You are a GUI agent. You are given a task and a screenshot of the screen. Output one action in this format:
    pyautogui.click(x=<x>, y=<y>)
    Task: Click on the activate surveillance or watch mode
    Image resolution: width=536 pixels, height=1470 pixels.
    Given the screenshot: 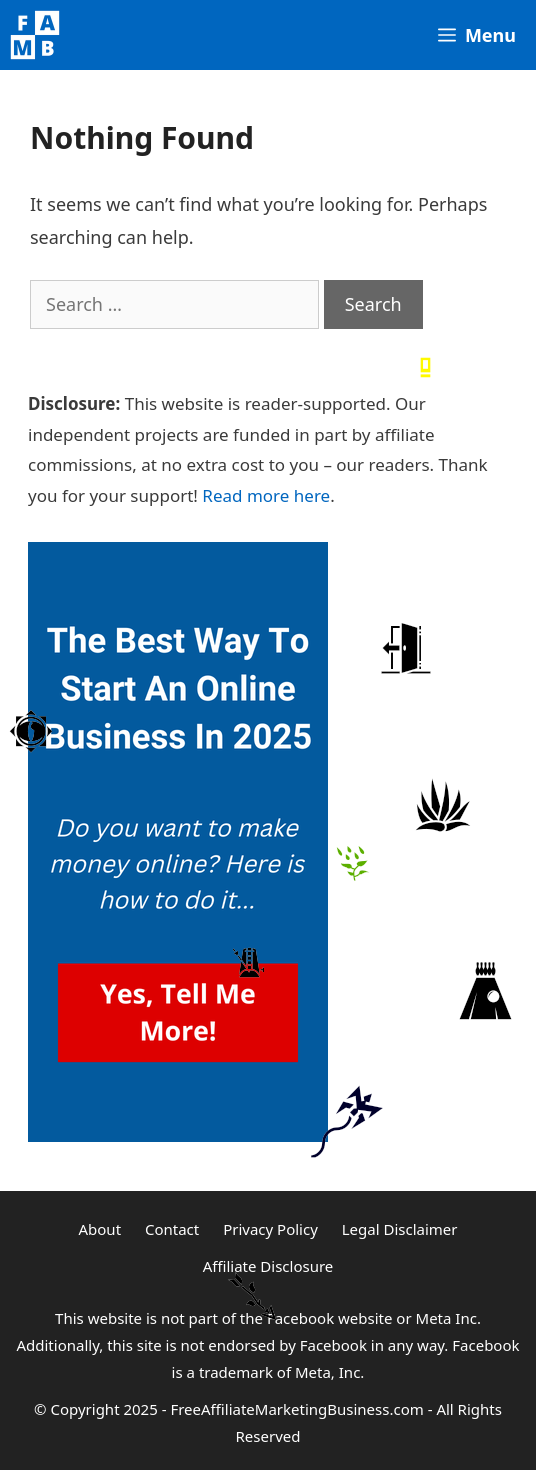 What is the action you would take?
    pyautogui.click(x=31, y=731)
    